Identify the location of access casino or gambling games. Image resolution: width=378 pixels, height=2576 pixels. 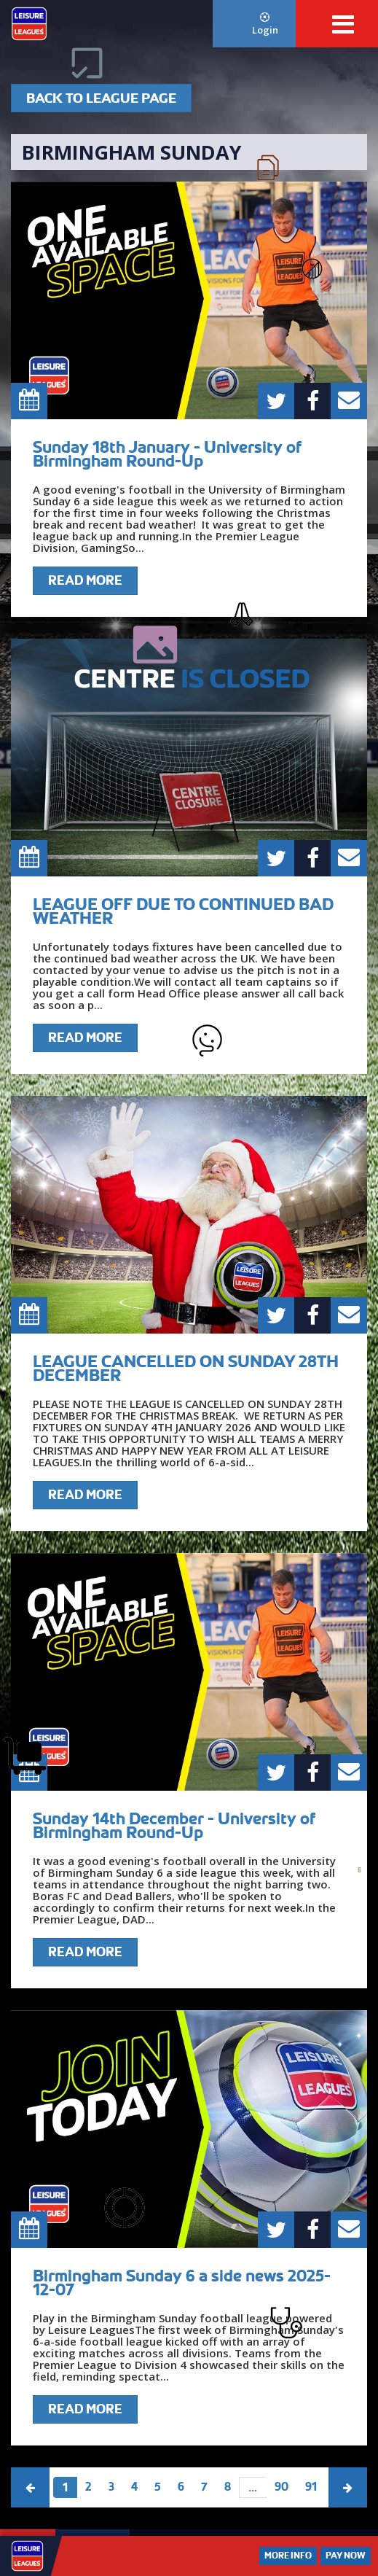
(125, 2208).